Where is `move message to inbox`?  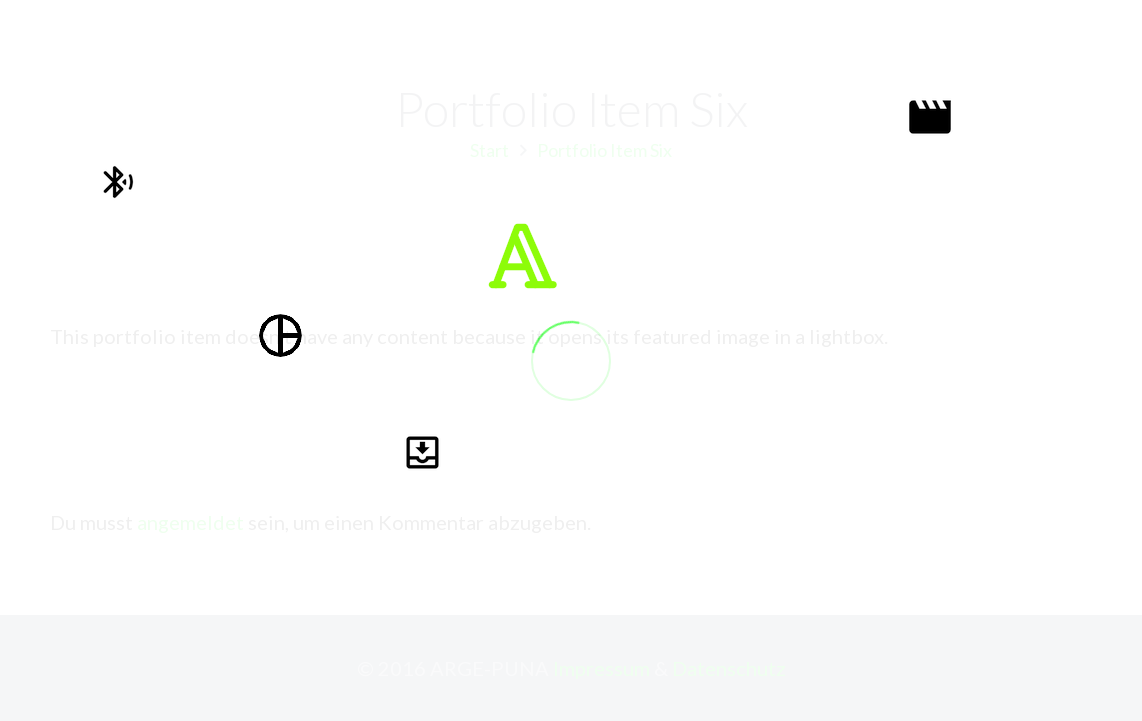 move message to inbox is located at coordinates (422, 452).